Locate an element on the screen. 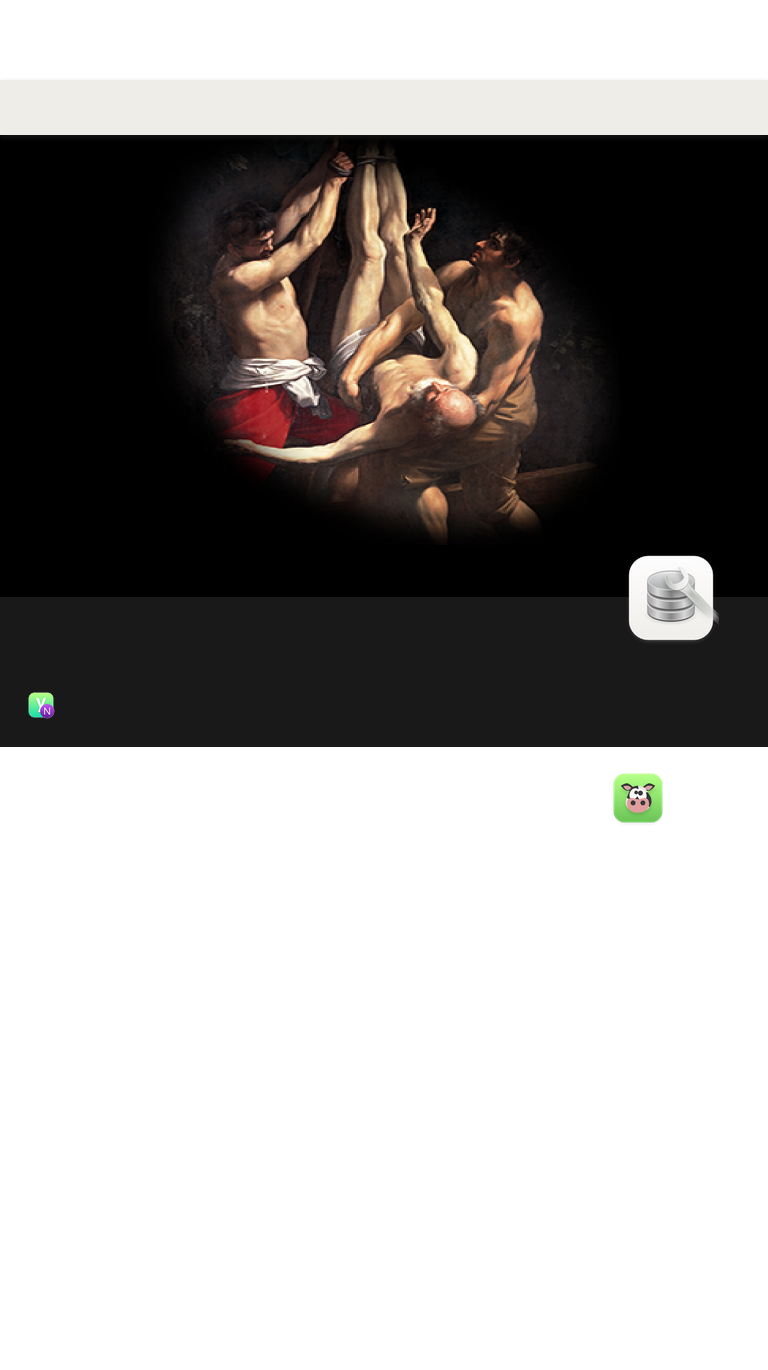 The image size is (768, 1370). open yubikey neo manager app is located at coordinates (41, 705).